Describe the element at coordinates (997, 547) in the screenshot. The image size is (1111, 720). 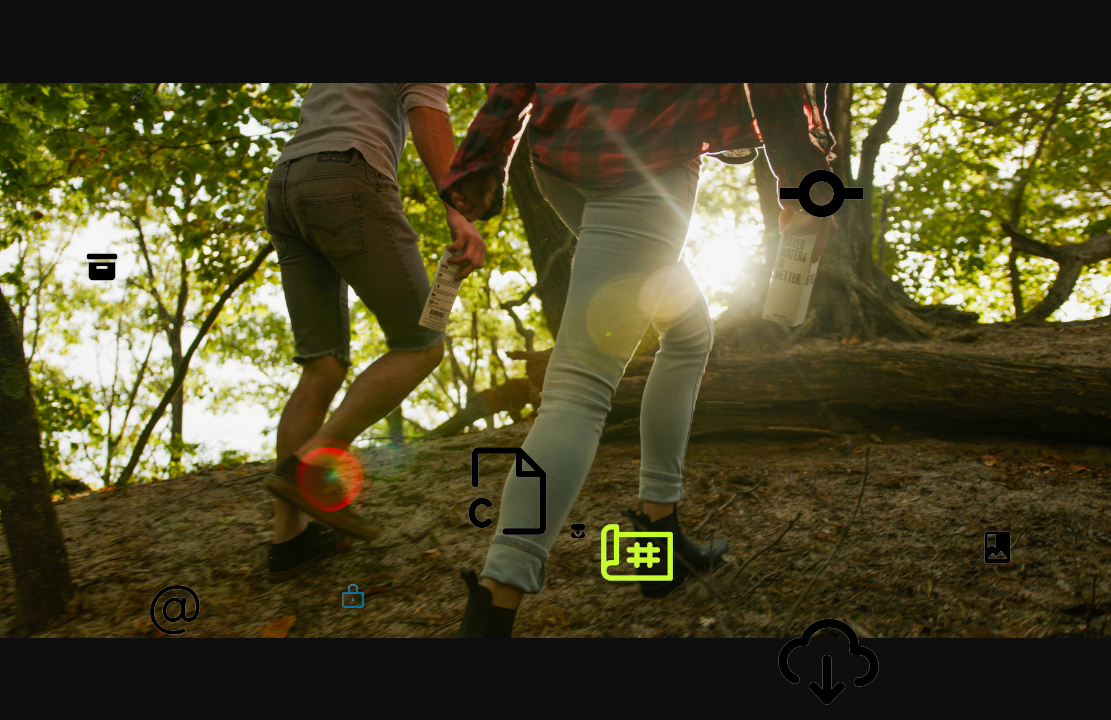
I see `open photo album` at that location.